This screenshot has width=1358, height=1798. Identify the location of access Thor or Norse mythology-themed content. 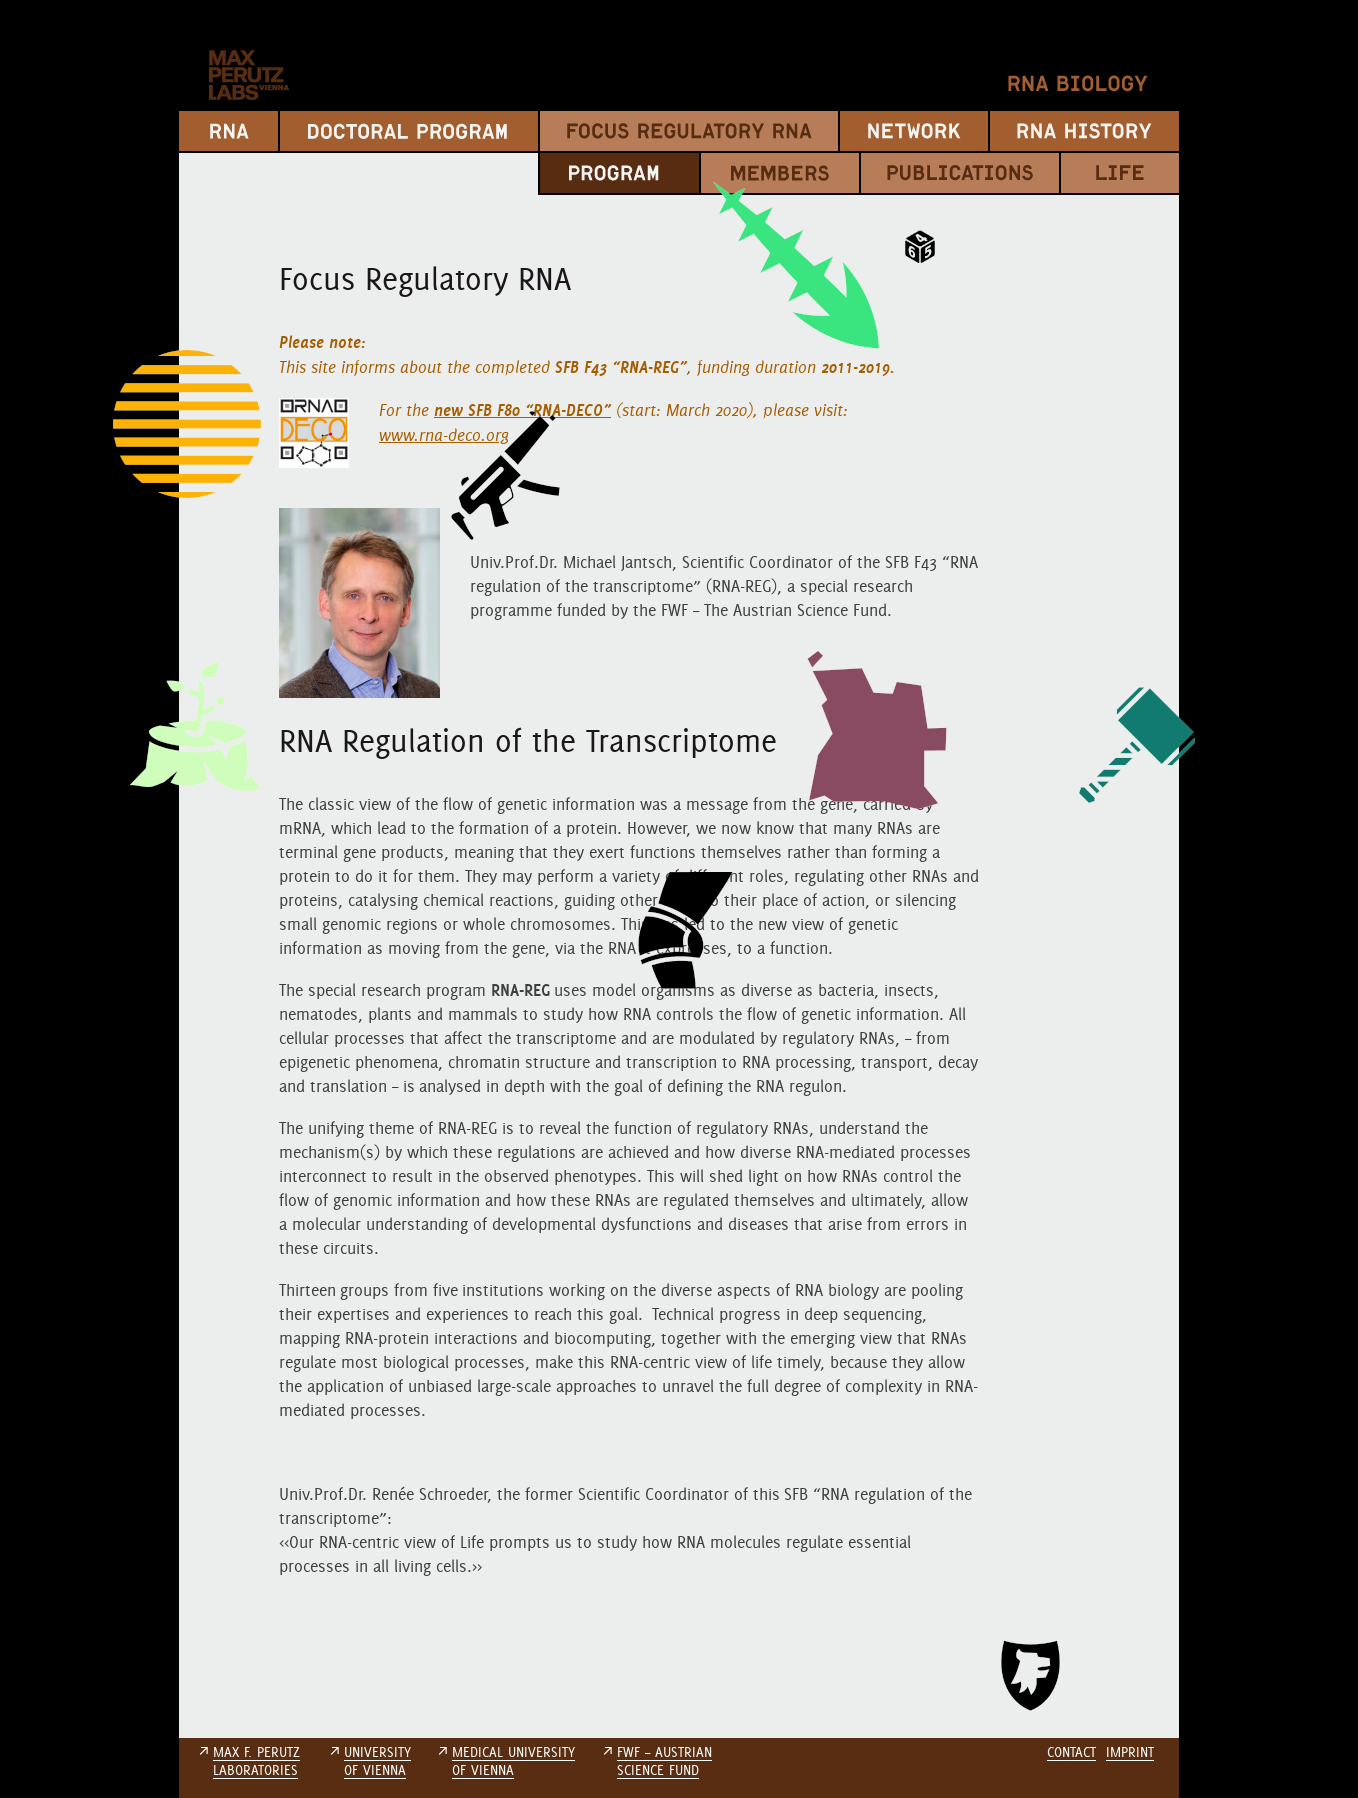
(1136, 745).